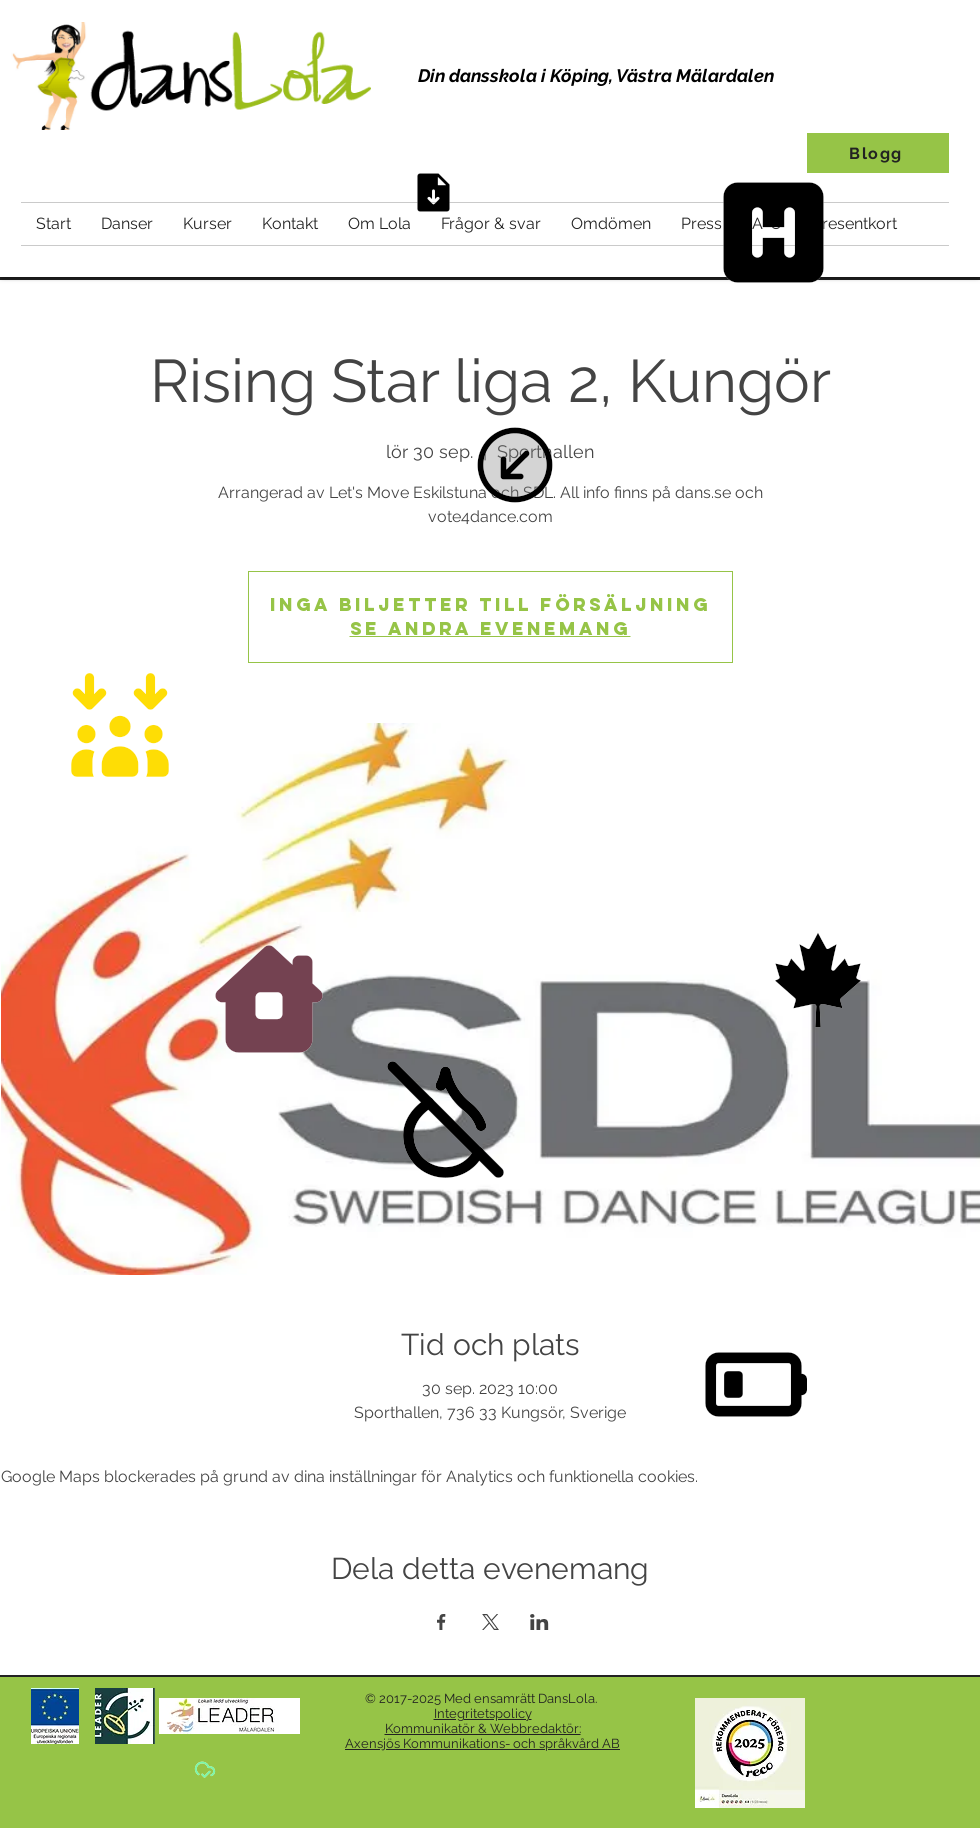 The height and width of the screenshot is (1828, 980). Describe the element at coordinates (753, 1384) in the screenshot. I see `indicates low battery level at approximately 25%` at that location.